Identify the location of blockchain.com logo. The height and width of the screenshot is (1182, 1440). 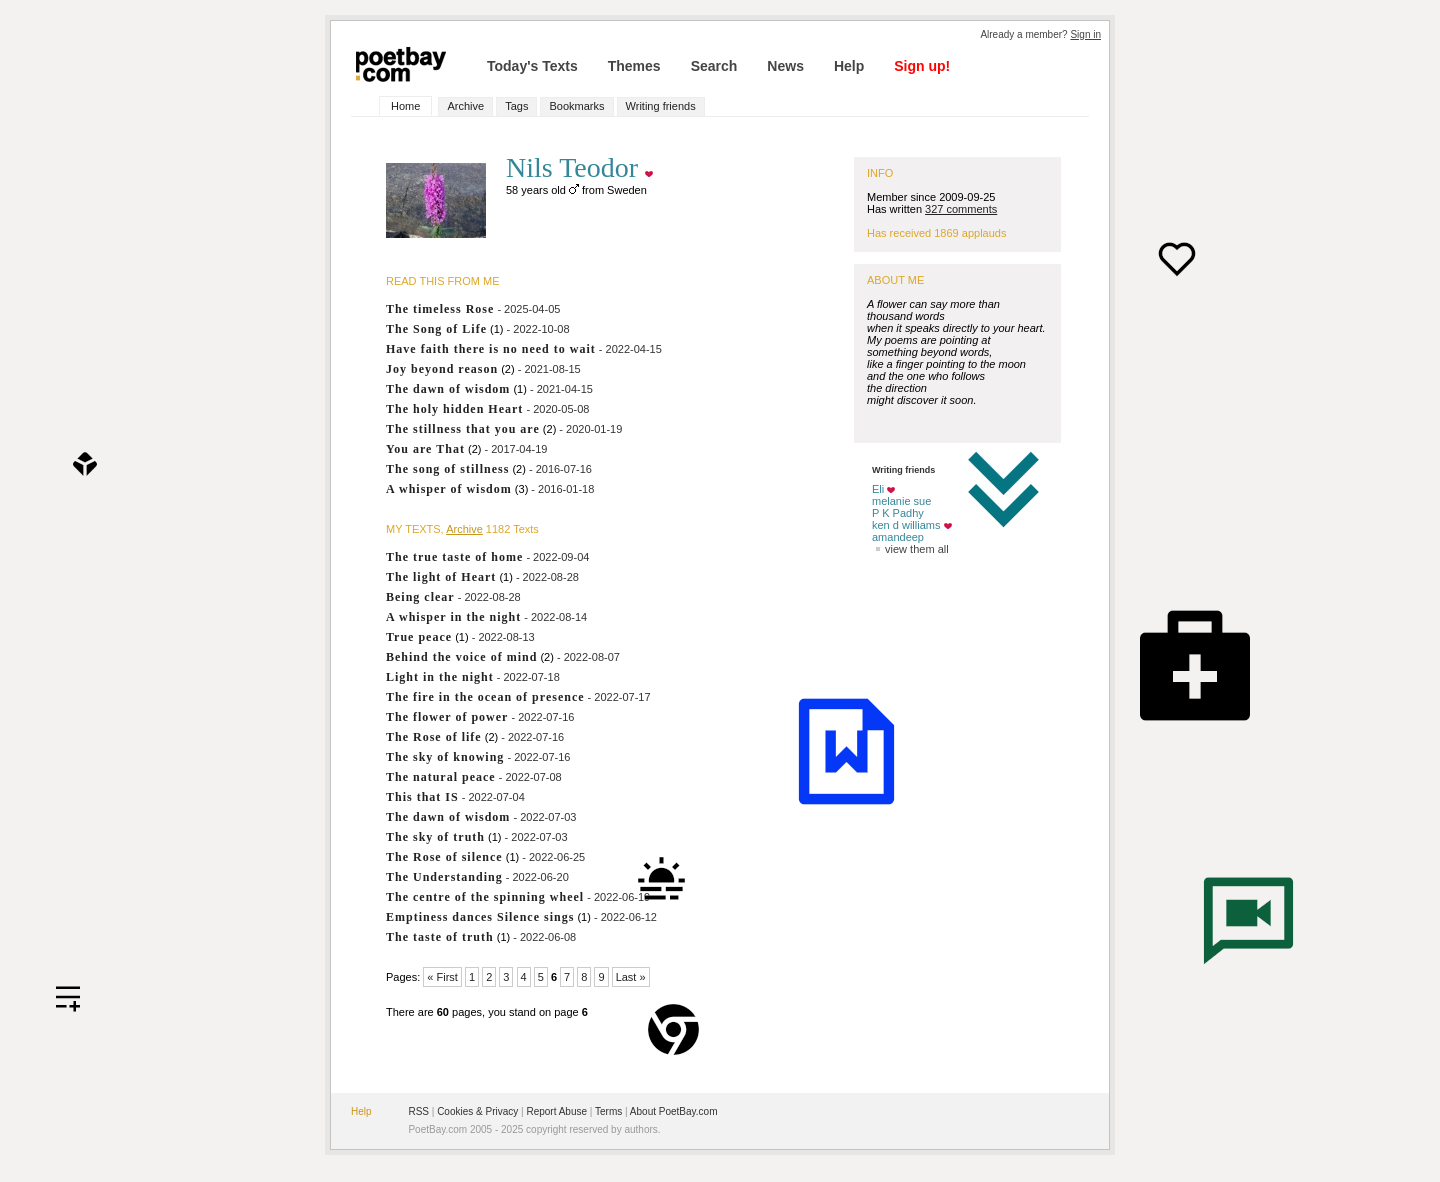
(85, 464).